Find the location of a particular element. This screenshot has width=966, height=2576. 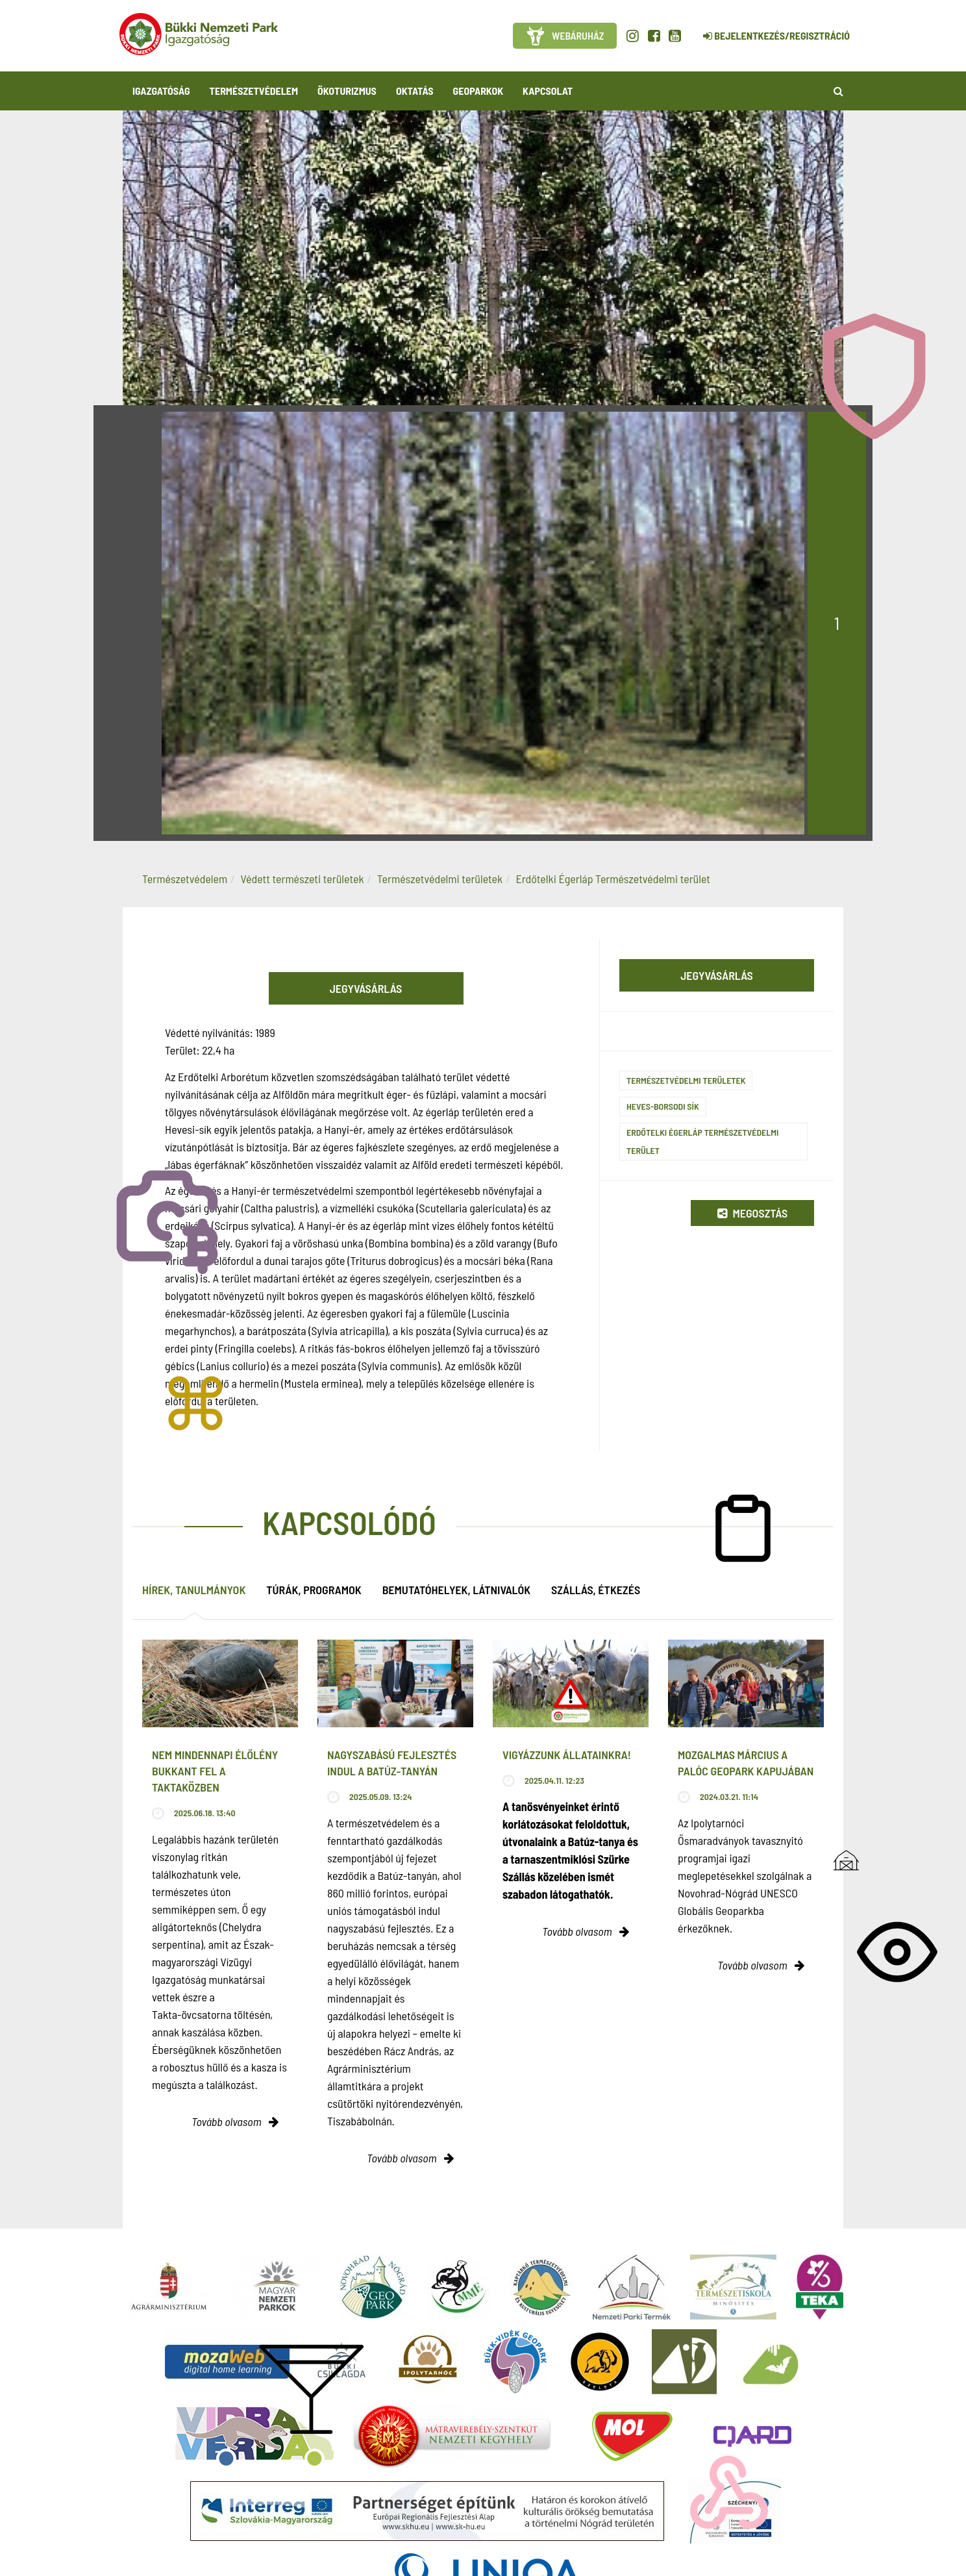

capture or scan bitcoin QR codes is located at coordinates (167, 1216).